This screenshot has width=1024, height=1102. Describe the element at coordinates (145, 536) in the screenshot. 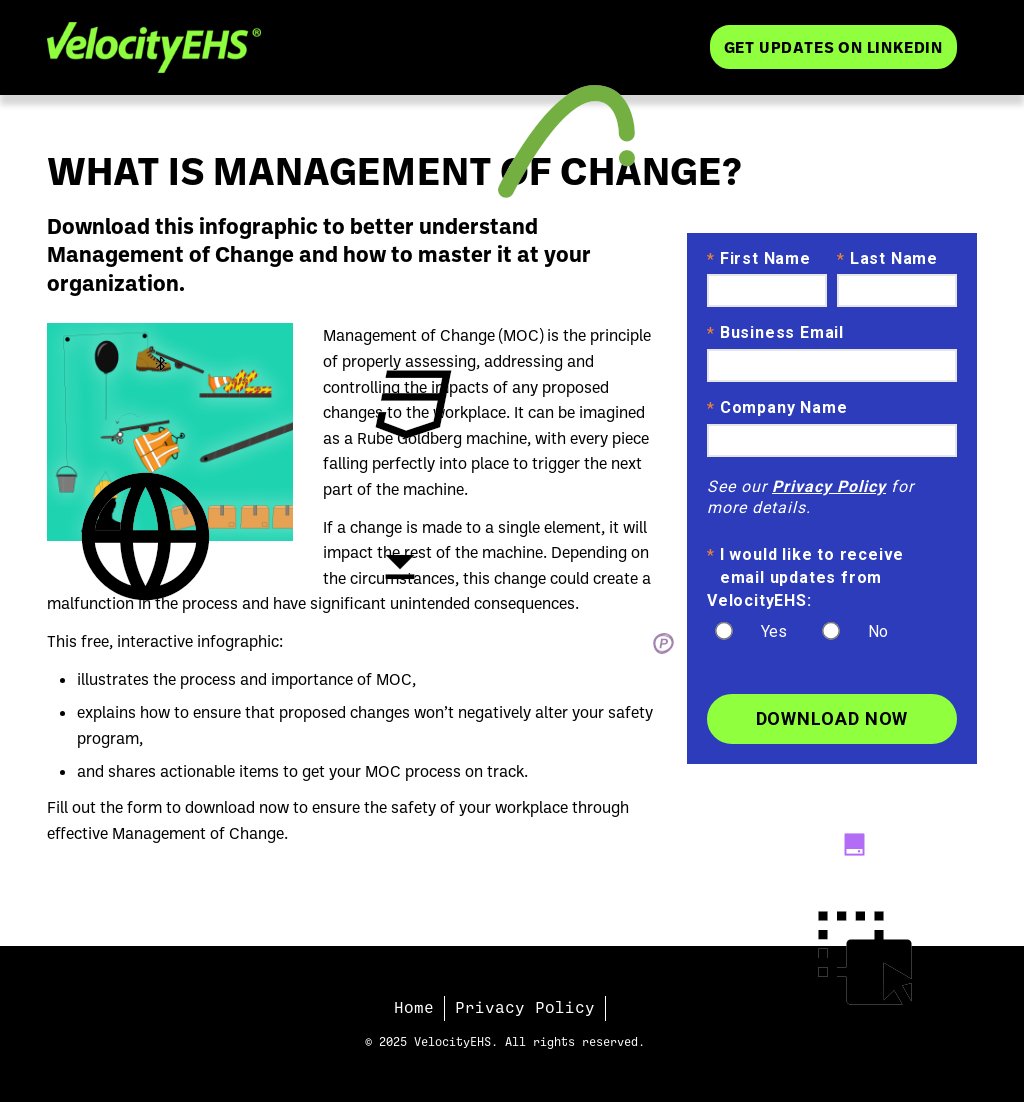

I see `switch to global or international settings` at that location.